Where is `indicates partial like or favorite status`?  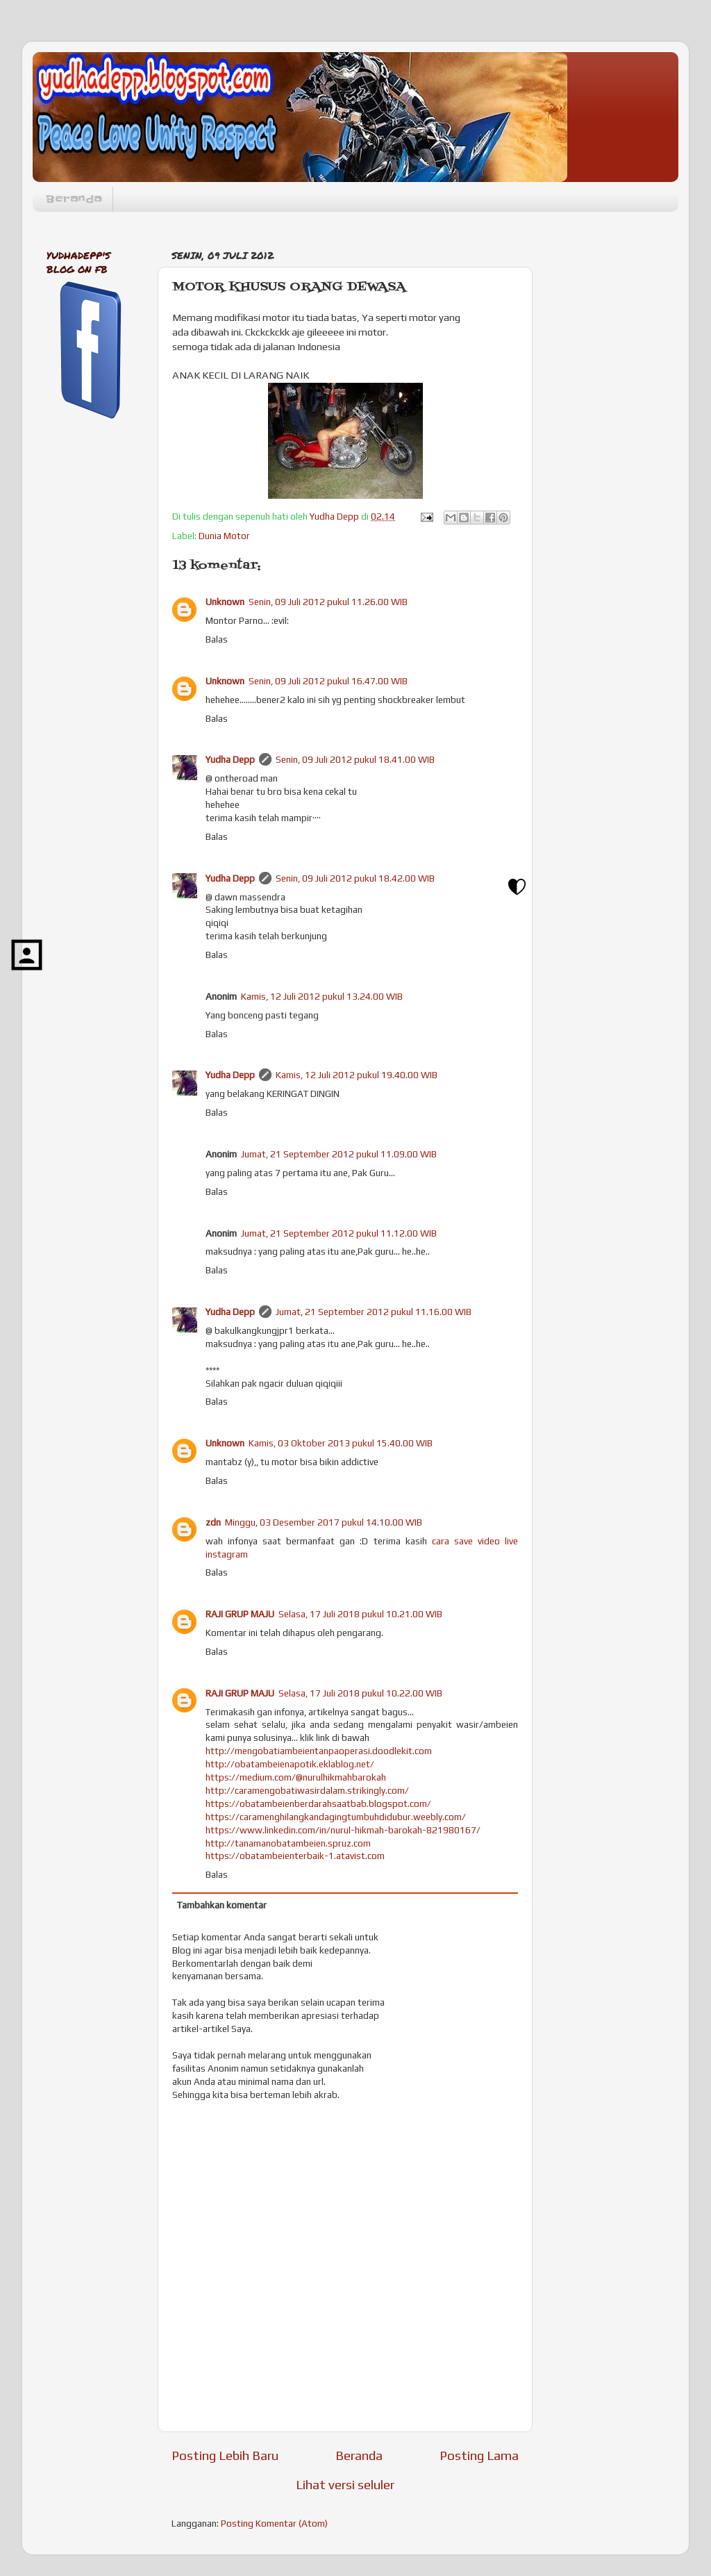
indicates partial like or favorite status is located at coordinates (517, 886).